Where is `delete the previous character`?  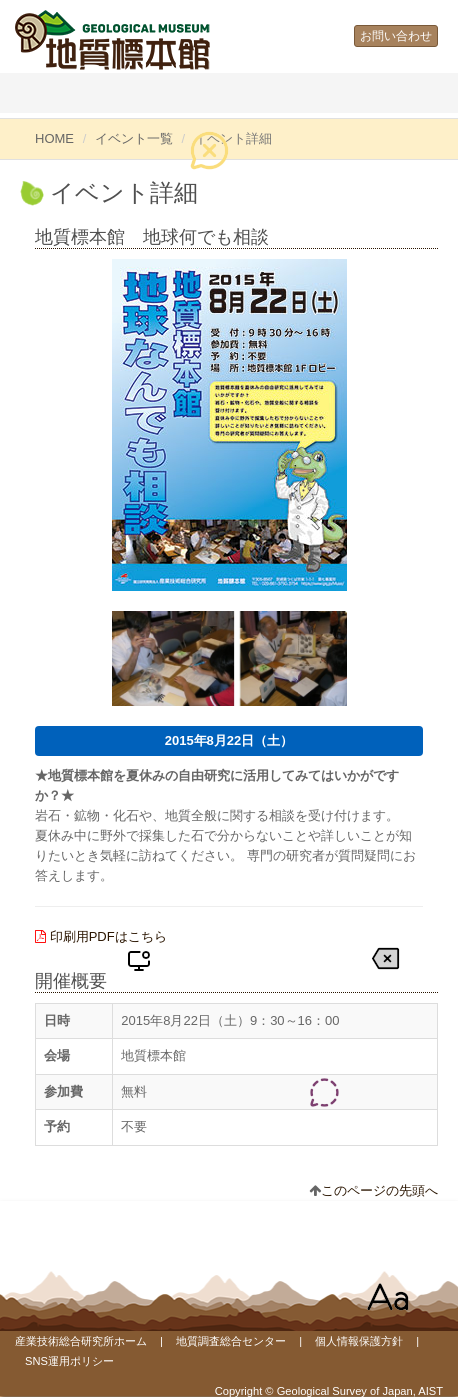 delete the previous character is located at coordinates (386, 958).